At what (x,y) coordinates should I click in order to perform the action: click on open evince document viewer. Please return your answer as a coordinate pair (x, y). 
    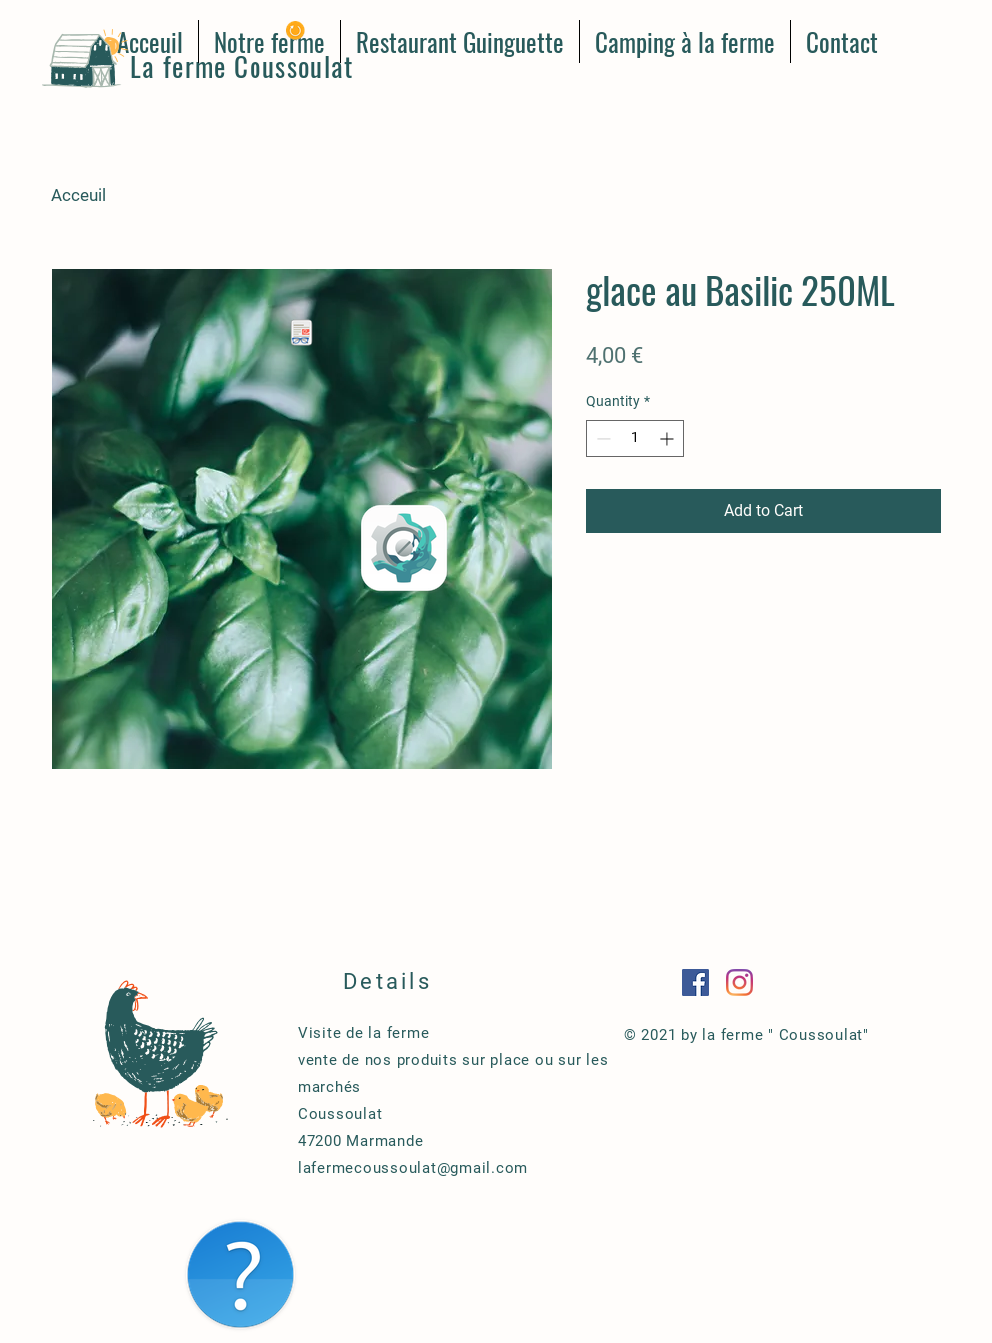
    Looking at the image, I should click on (301, 332).